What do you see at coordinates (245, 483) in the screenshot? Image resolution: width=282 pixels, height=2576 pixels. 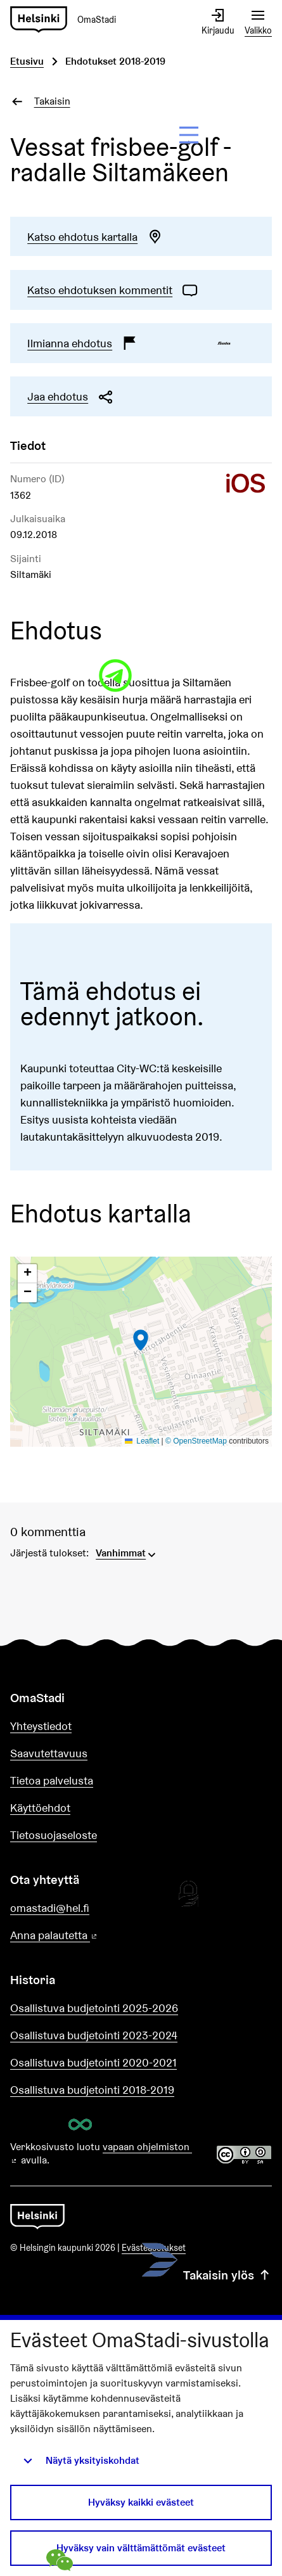 I see `indicates iOS platform compatibility` at bounding box center [245, 483].